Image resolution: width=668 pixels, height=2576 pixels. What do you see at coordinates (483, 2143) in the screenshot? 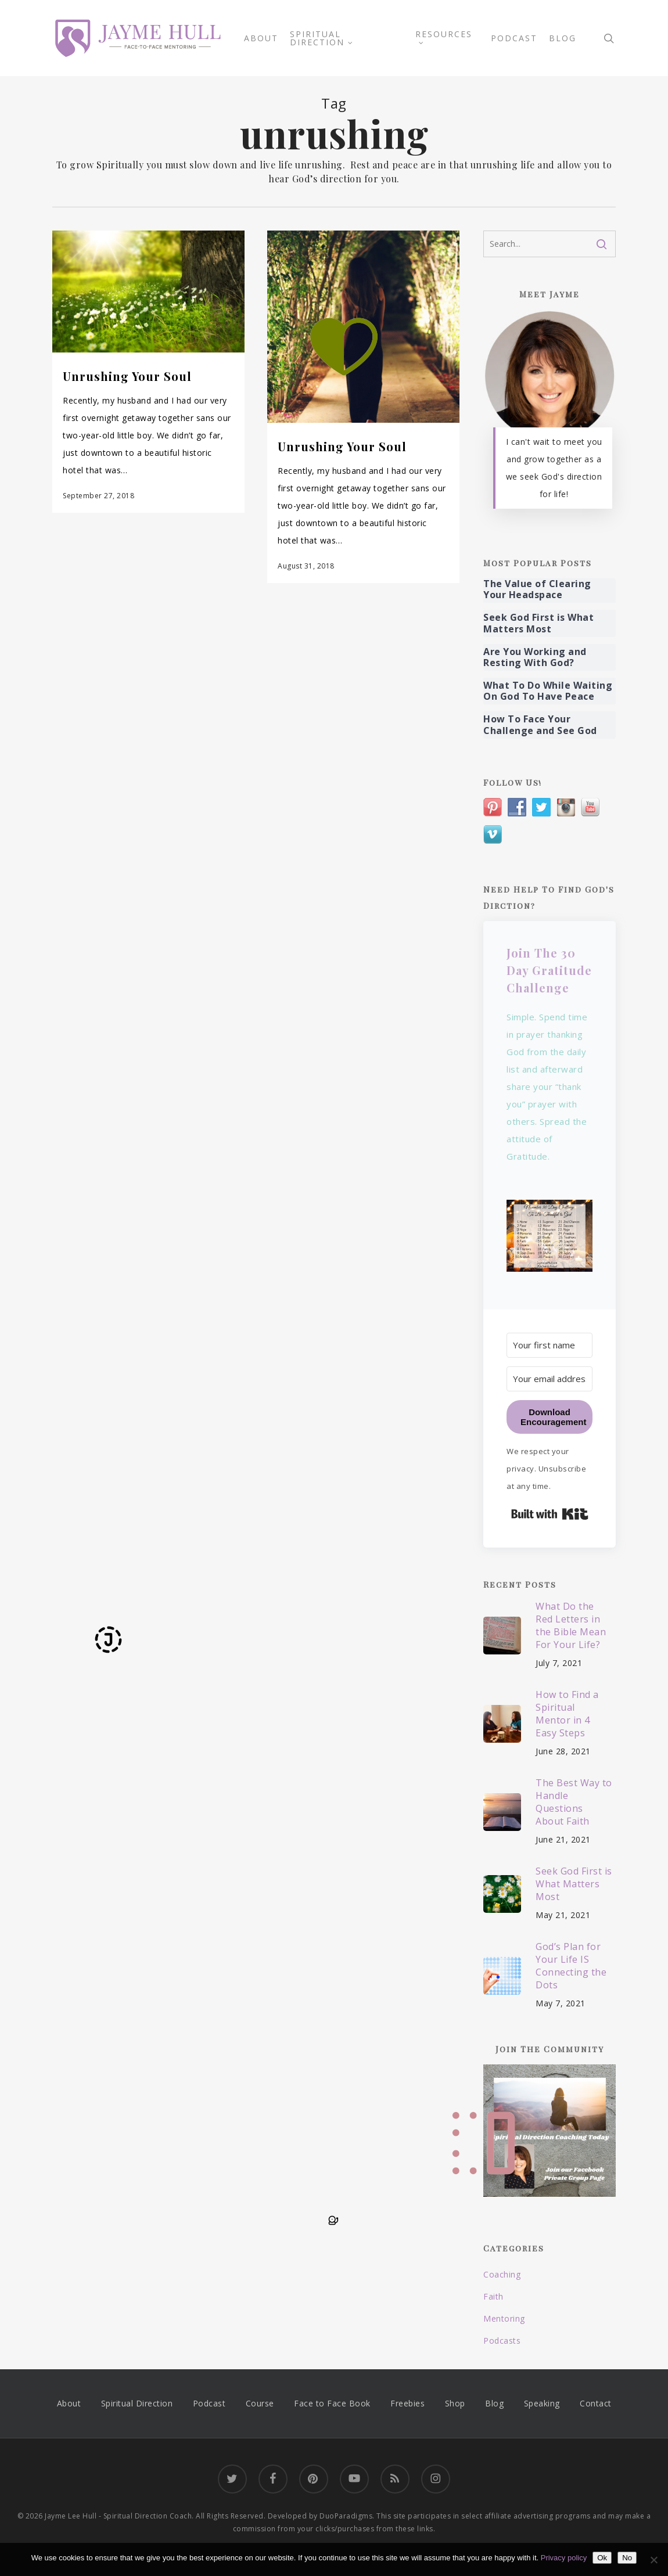
I see `align content to the right` at bounding box center [483, 2143].